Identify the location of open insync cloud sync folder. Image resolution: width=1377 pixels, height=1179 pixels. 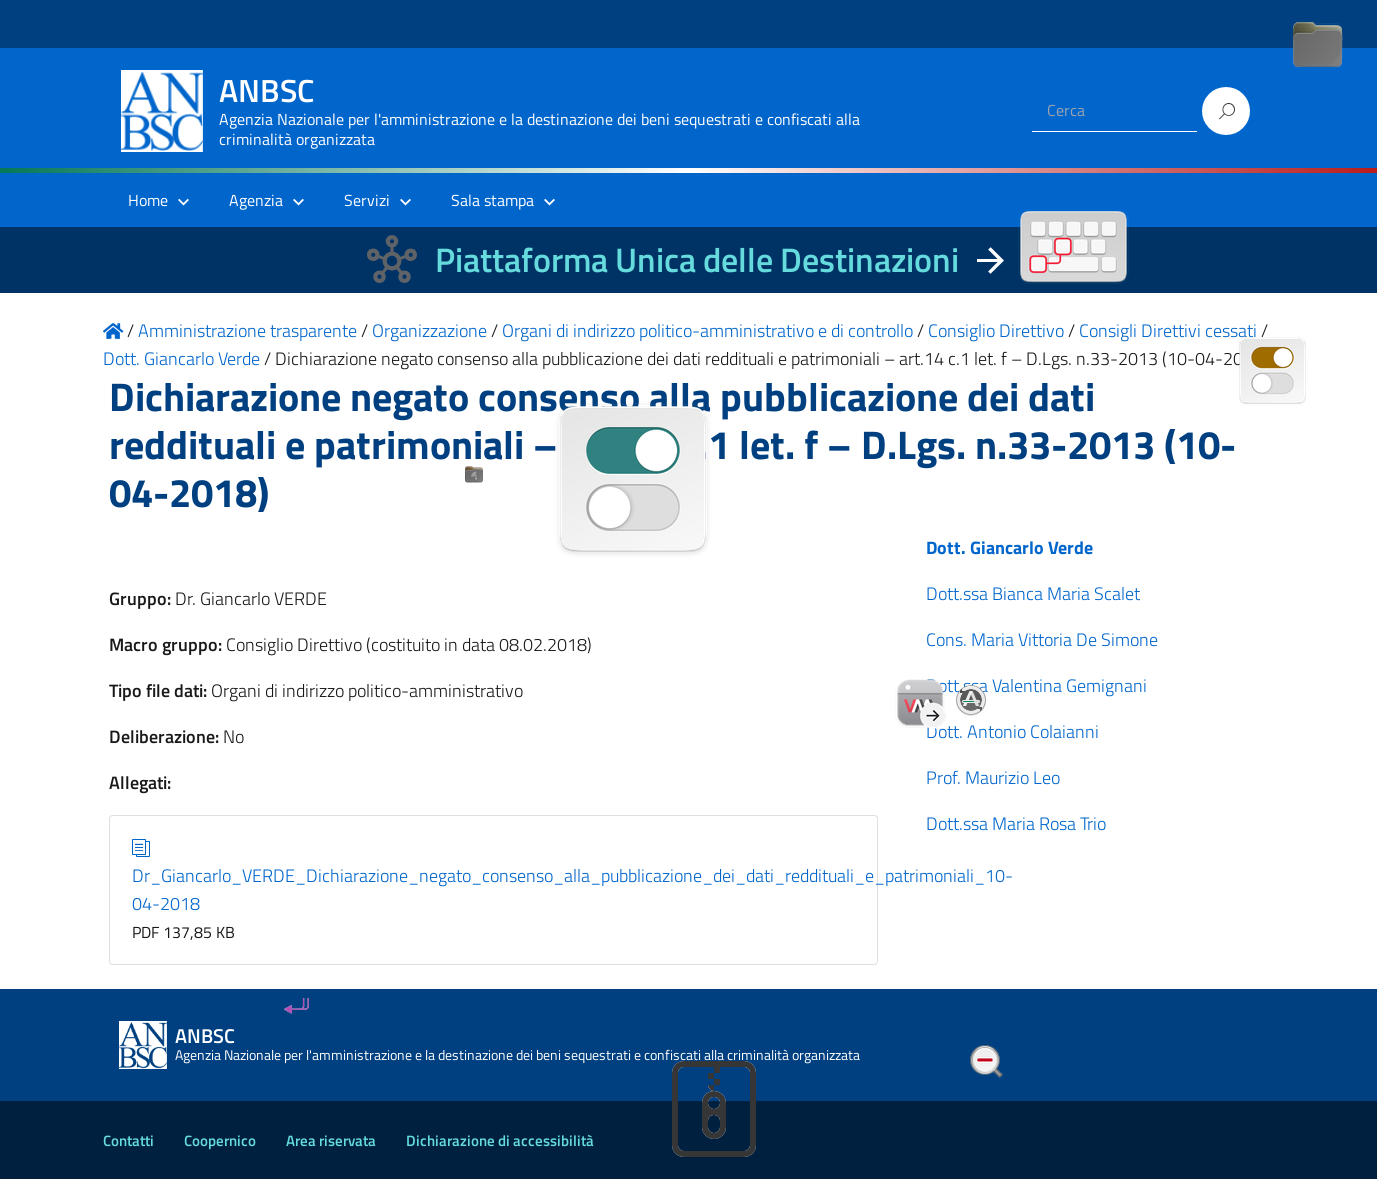
(474, 474).